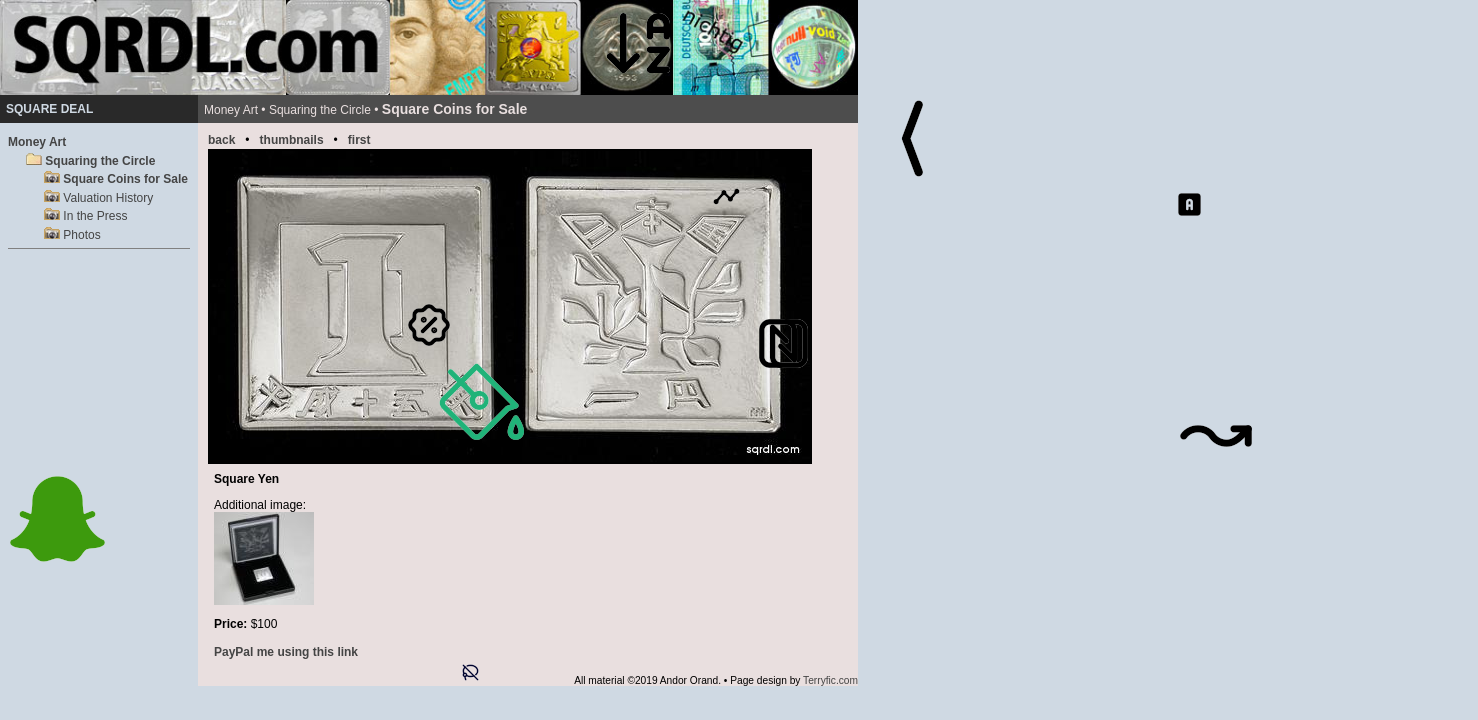  Describe the element at coordinates (429, 325) in the screenshot. I see `view available discounts or promotions` at that location.